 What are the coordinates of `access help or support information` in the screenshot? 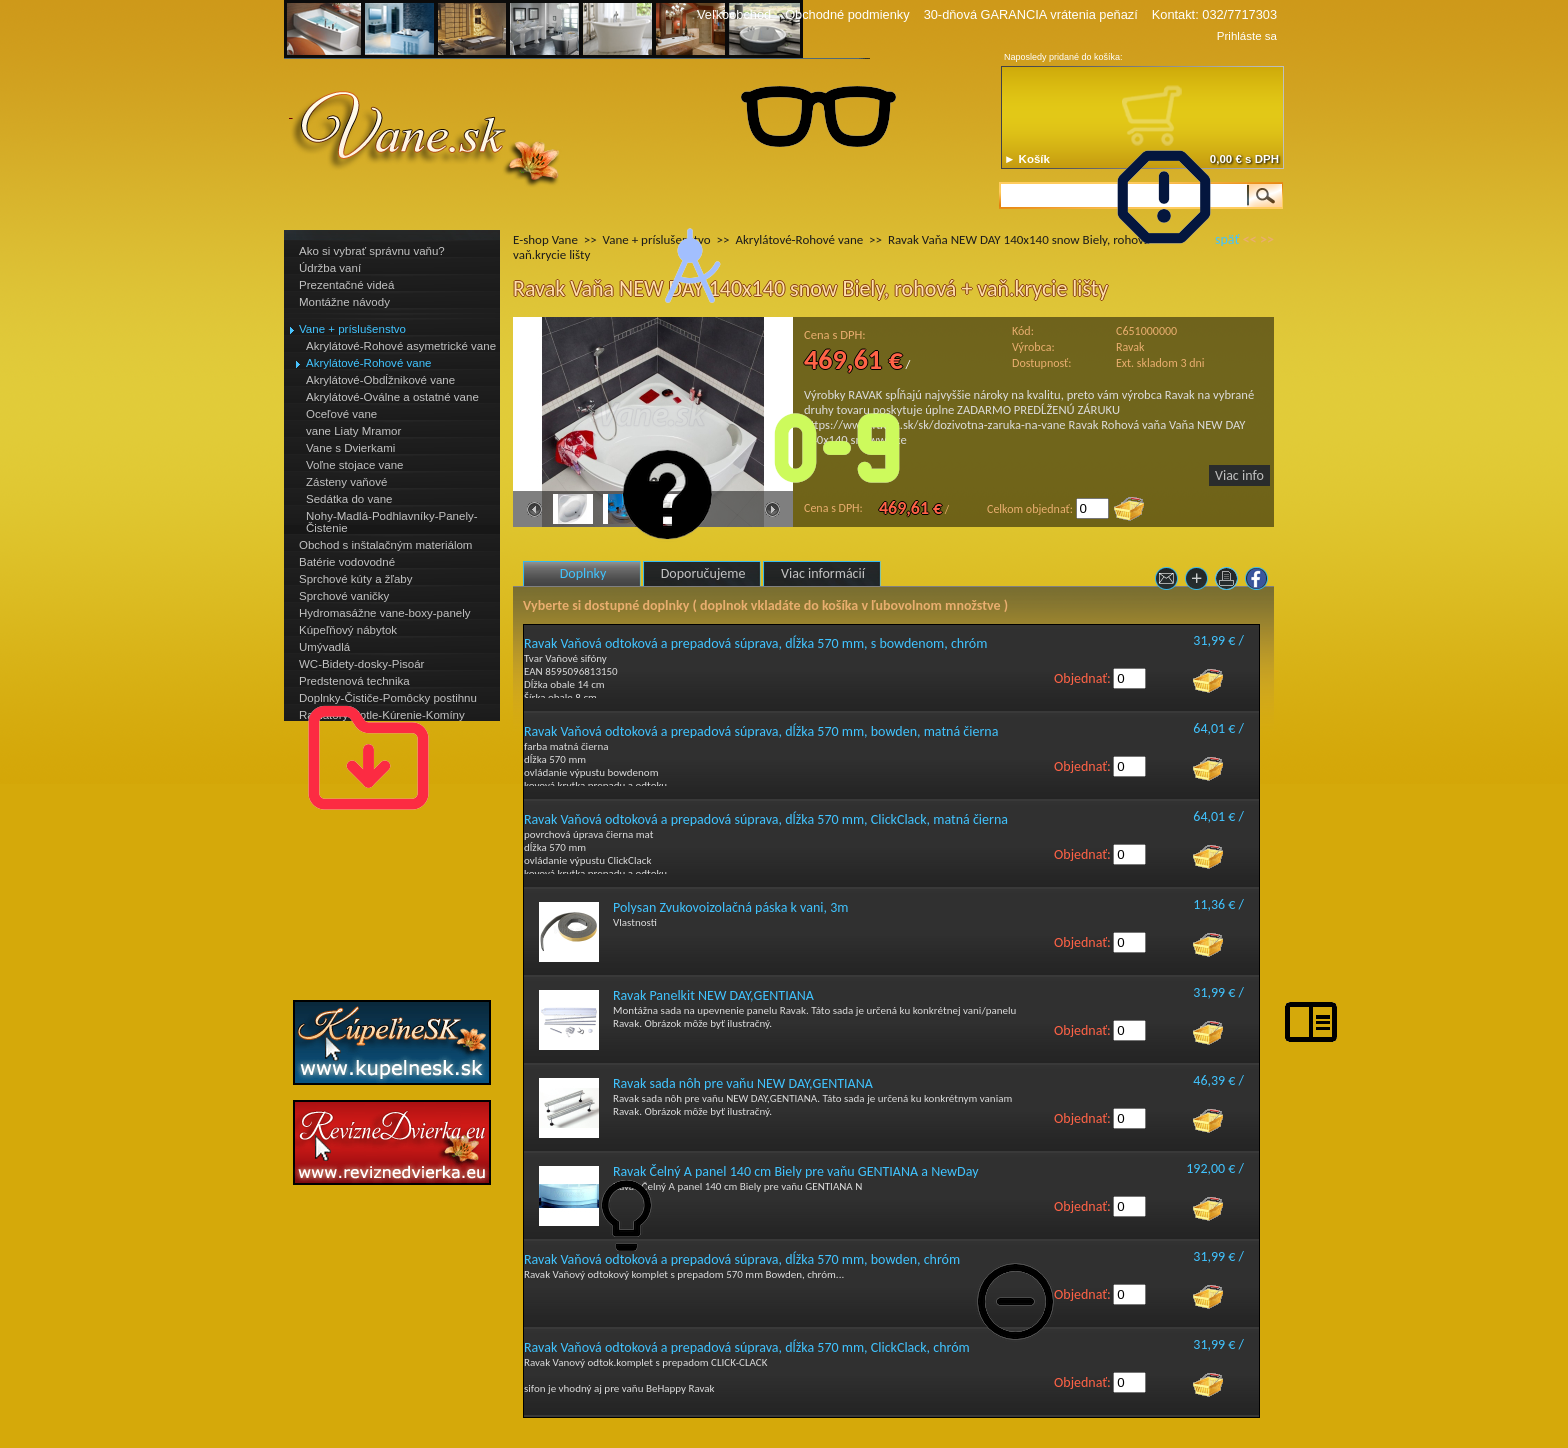 It's located at (667, 494).